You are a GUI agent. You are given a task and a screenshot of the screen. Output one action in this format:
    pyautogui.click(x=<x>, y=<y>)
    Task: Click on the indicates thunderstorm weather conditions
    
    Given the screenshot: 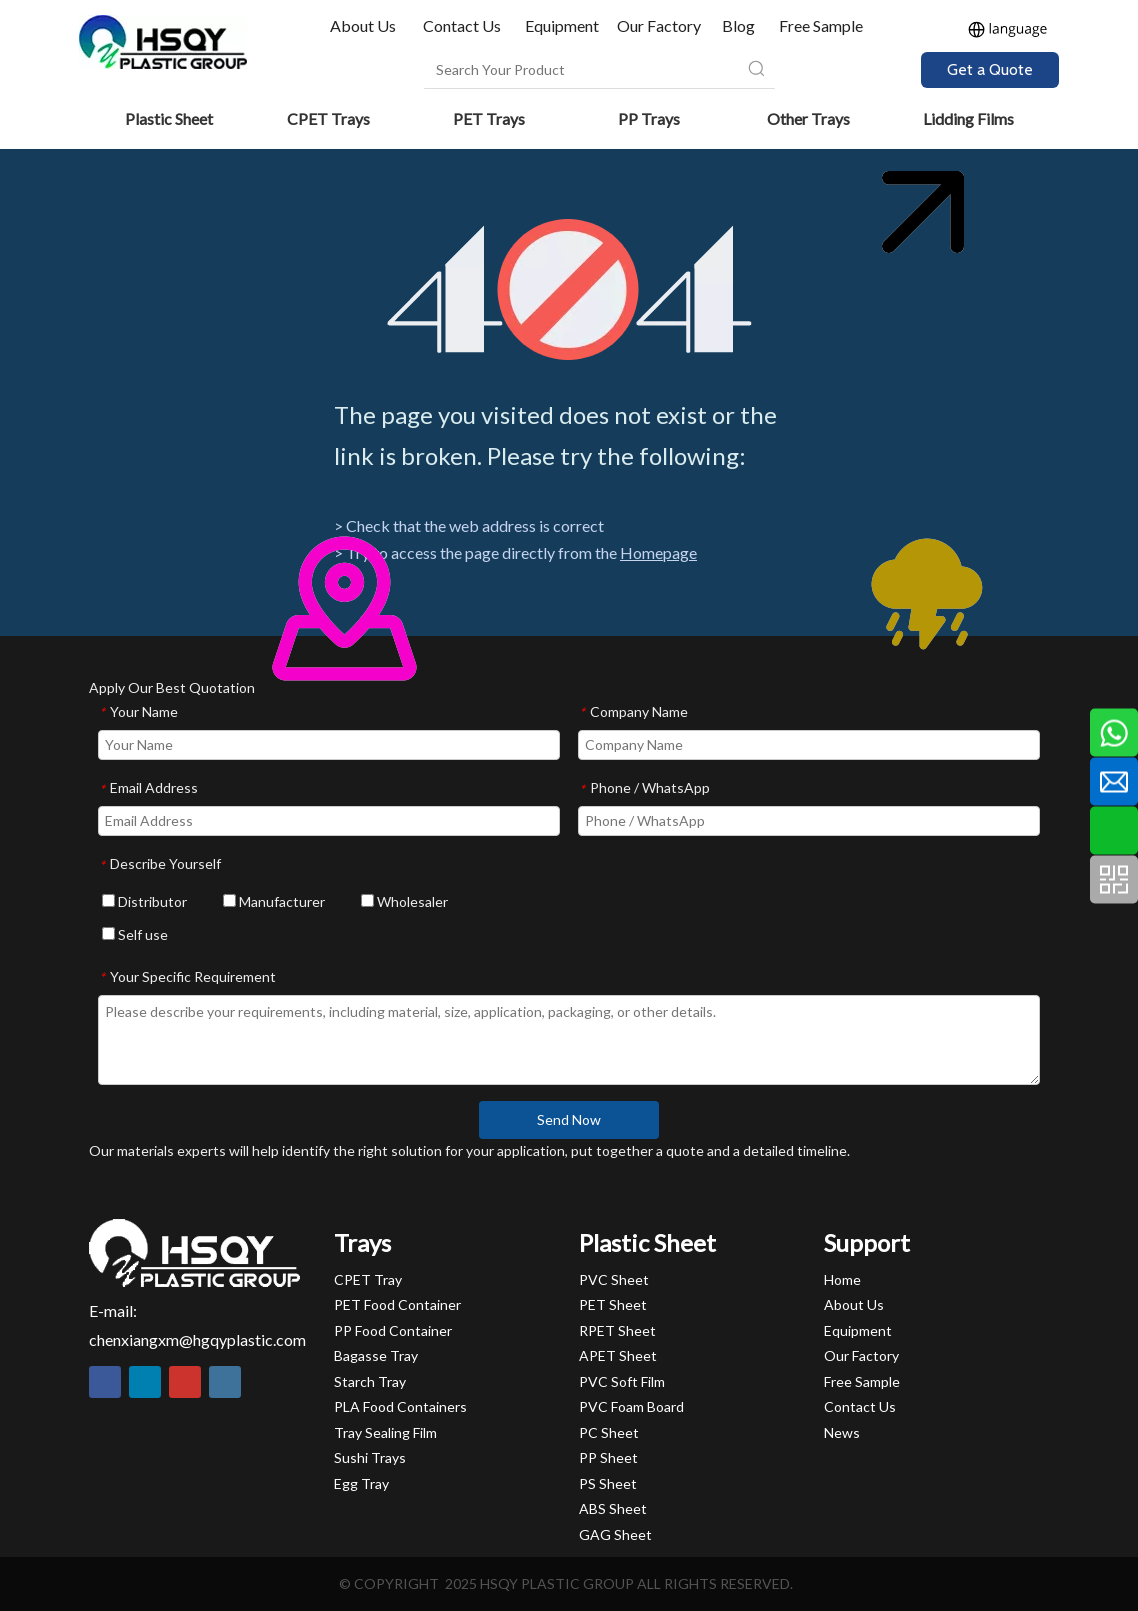 What is the action you would take?
    pyautogui.click(x=927, y=594)
    